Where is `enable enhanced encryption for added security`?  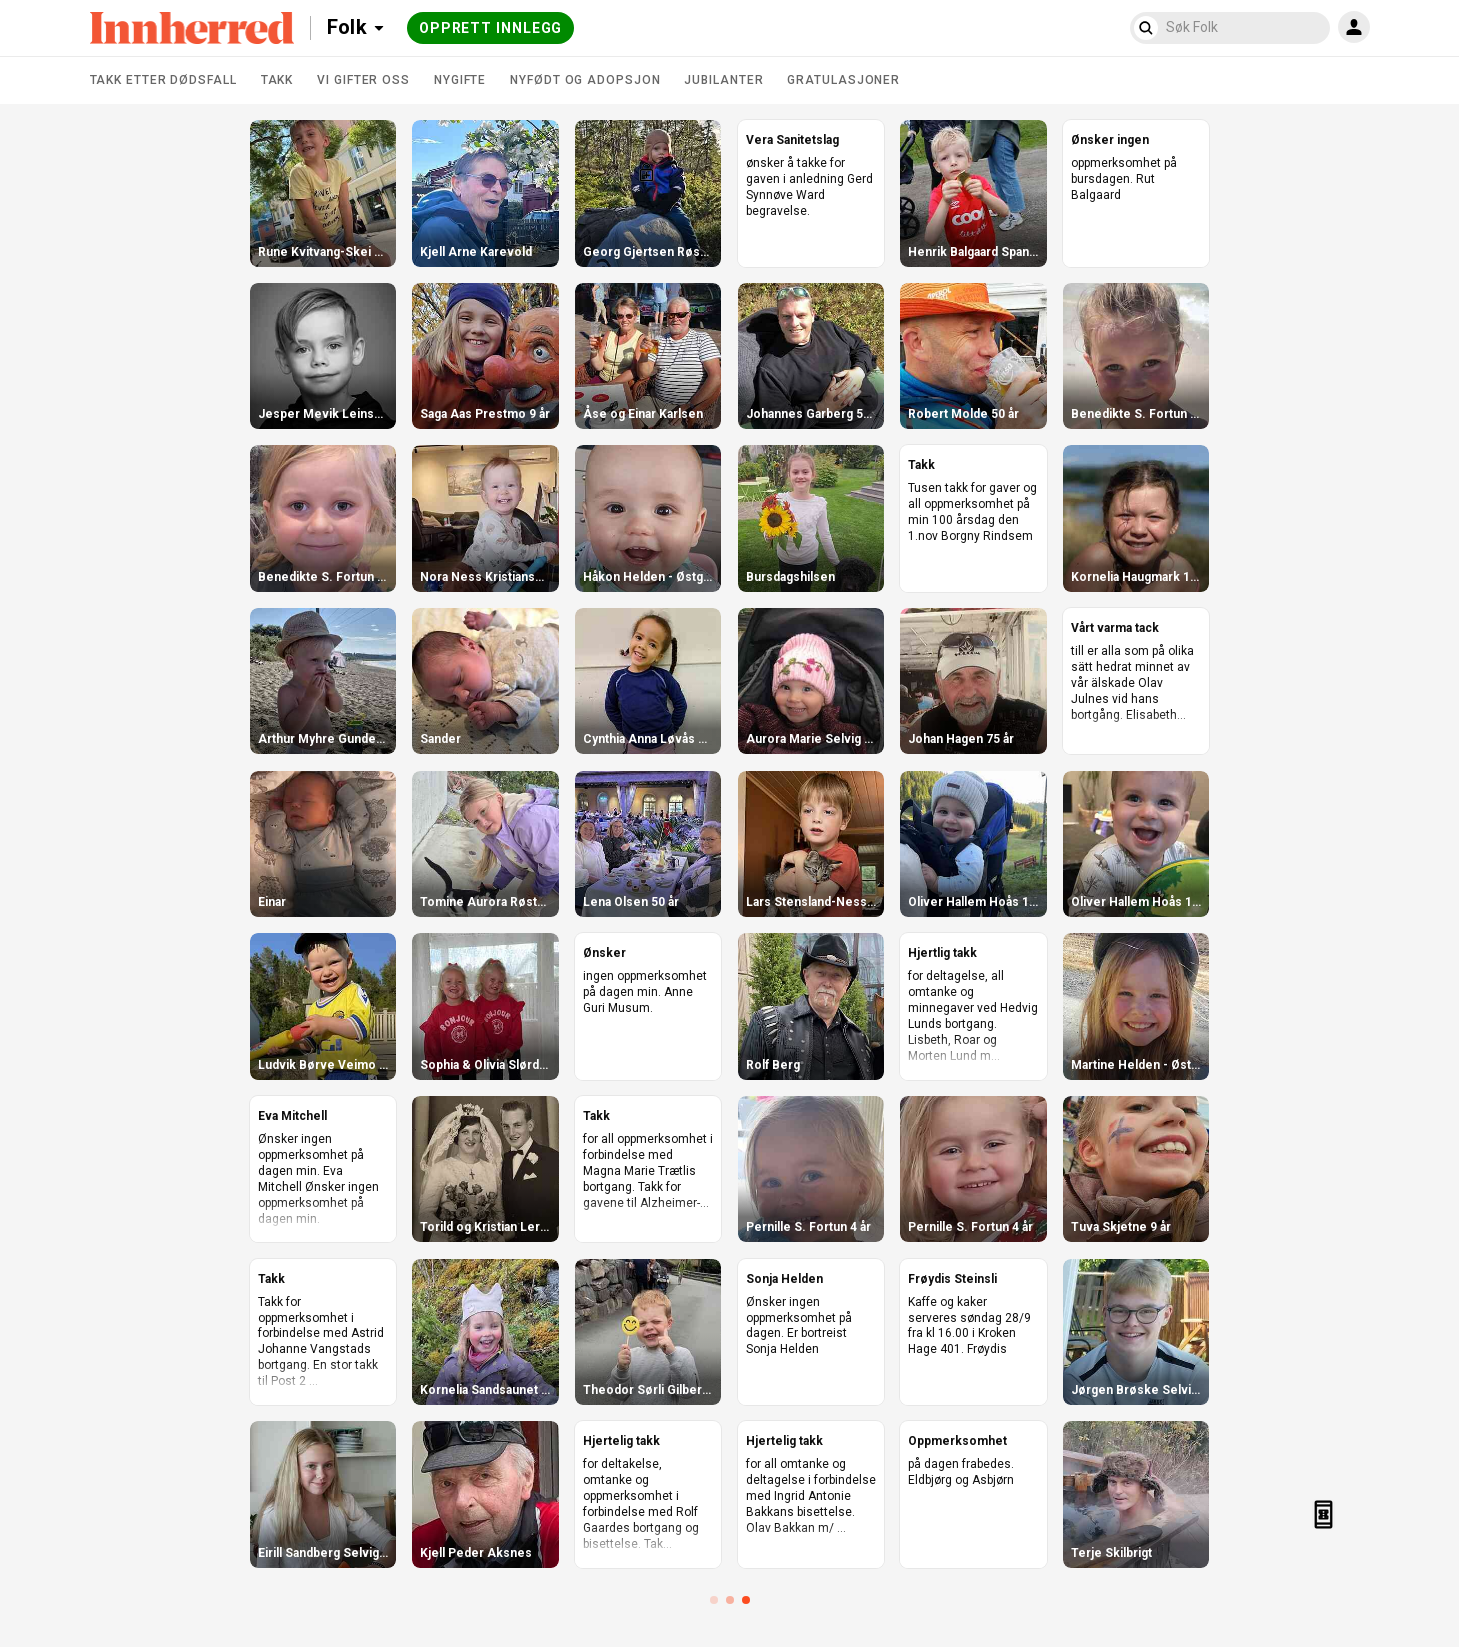 enable enhanced encryption for added security is located at coordinates (646, 172).